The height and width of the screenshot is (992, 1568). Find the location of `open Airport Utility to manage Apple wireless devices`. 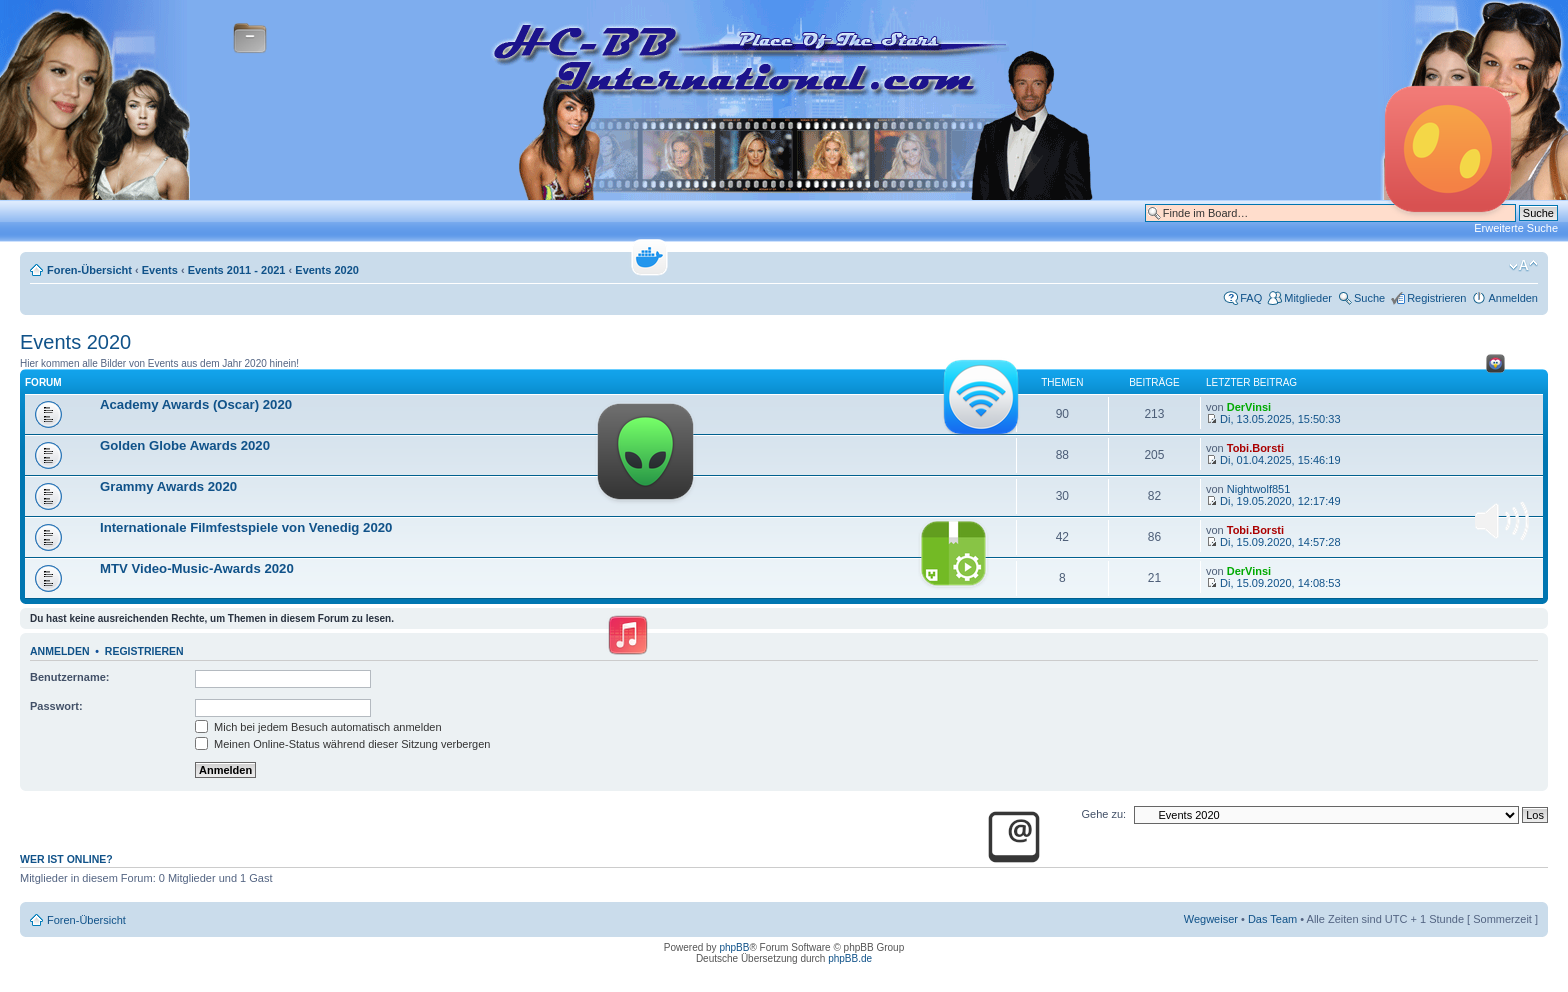

open Airport Utility to manage Apple wireless devices is located at coordinates (981, 397).